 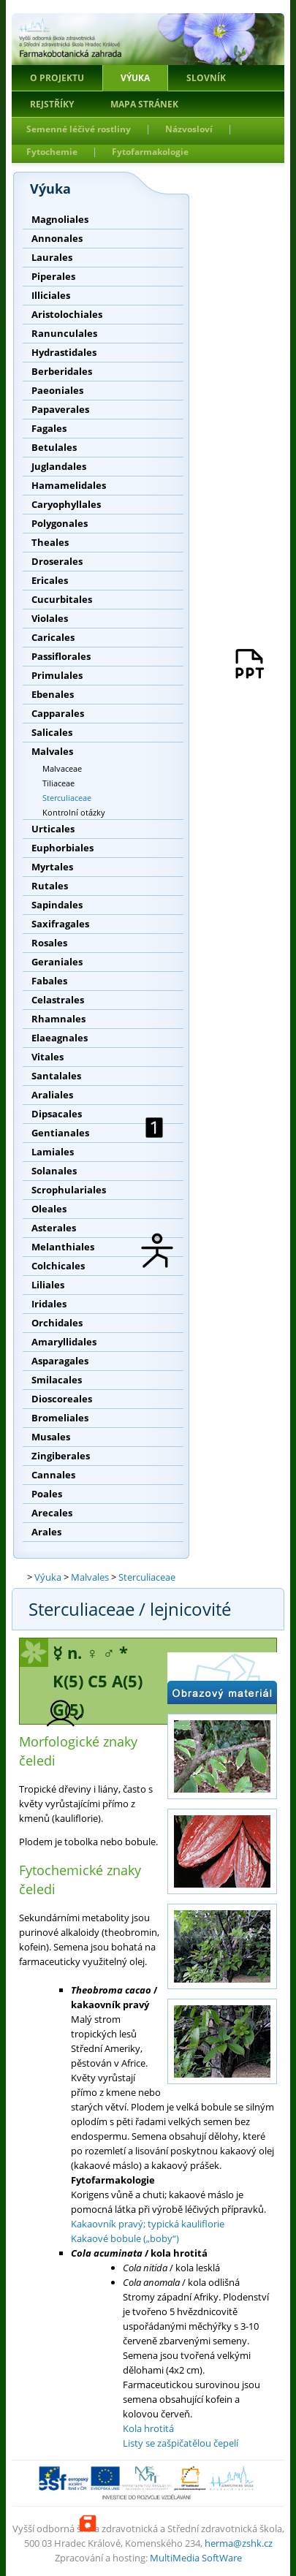 I want to click on access tai chi or meditation exercises, so click(x=157, y=1252).